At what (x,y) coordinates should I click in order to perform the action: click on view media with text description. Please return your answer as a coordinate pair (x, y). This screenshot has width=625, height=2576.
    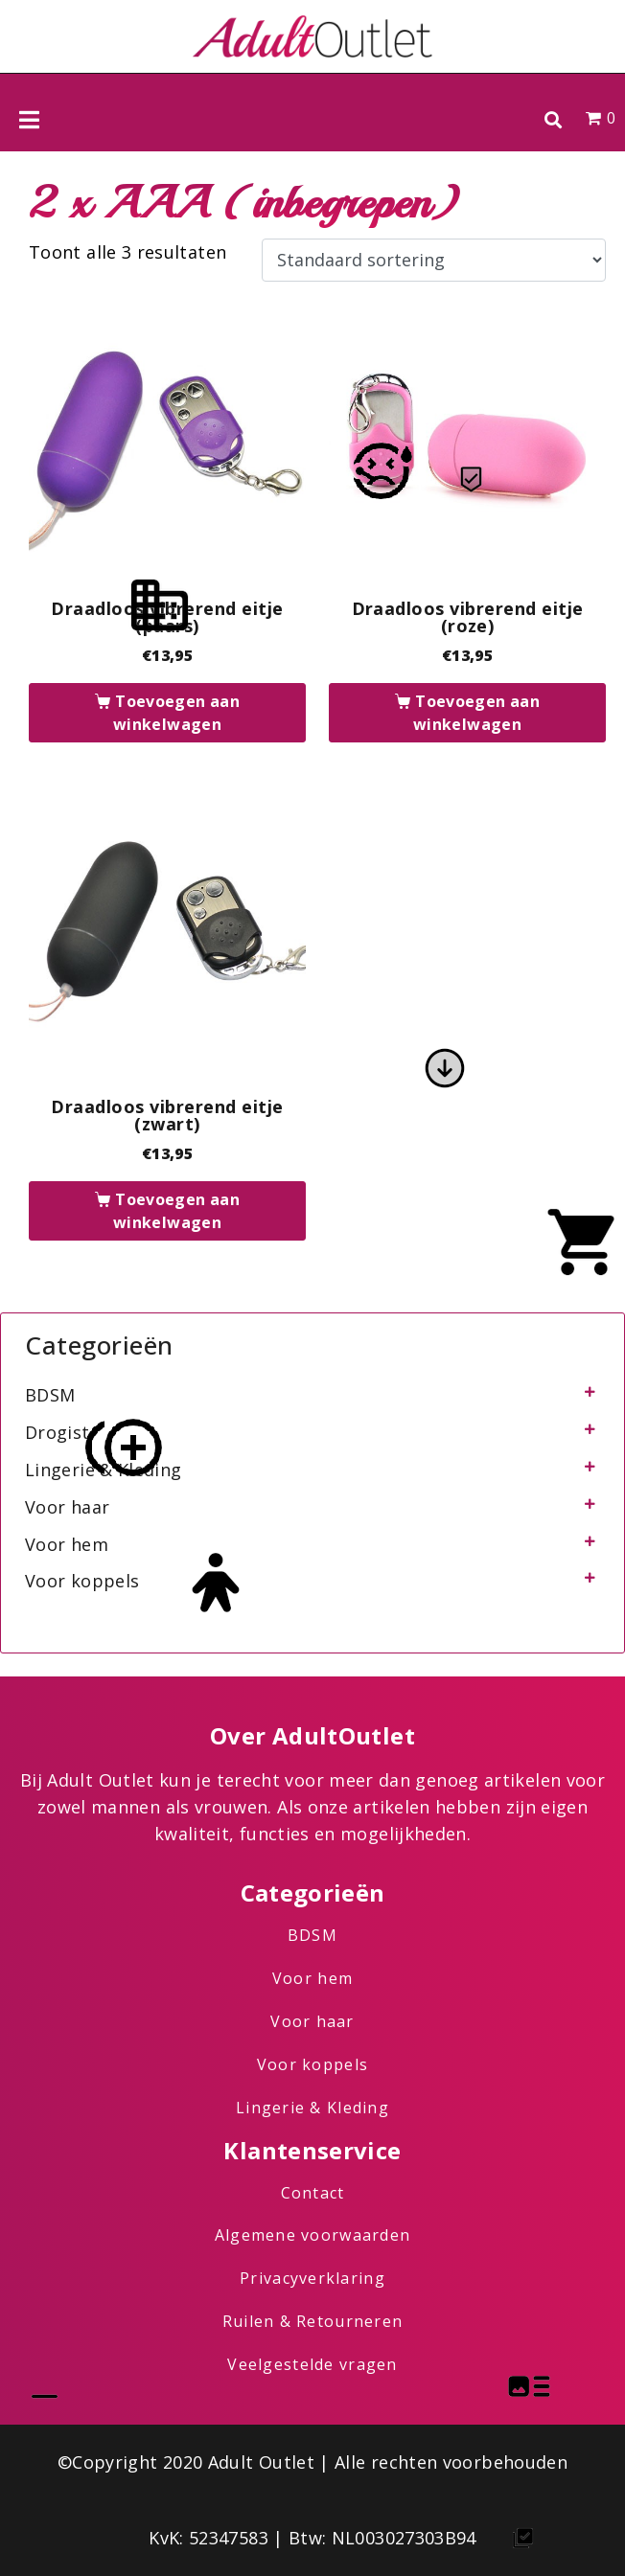
    Looking at the image, I should click on (529, 2386).